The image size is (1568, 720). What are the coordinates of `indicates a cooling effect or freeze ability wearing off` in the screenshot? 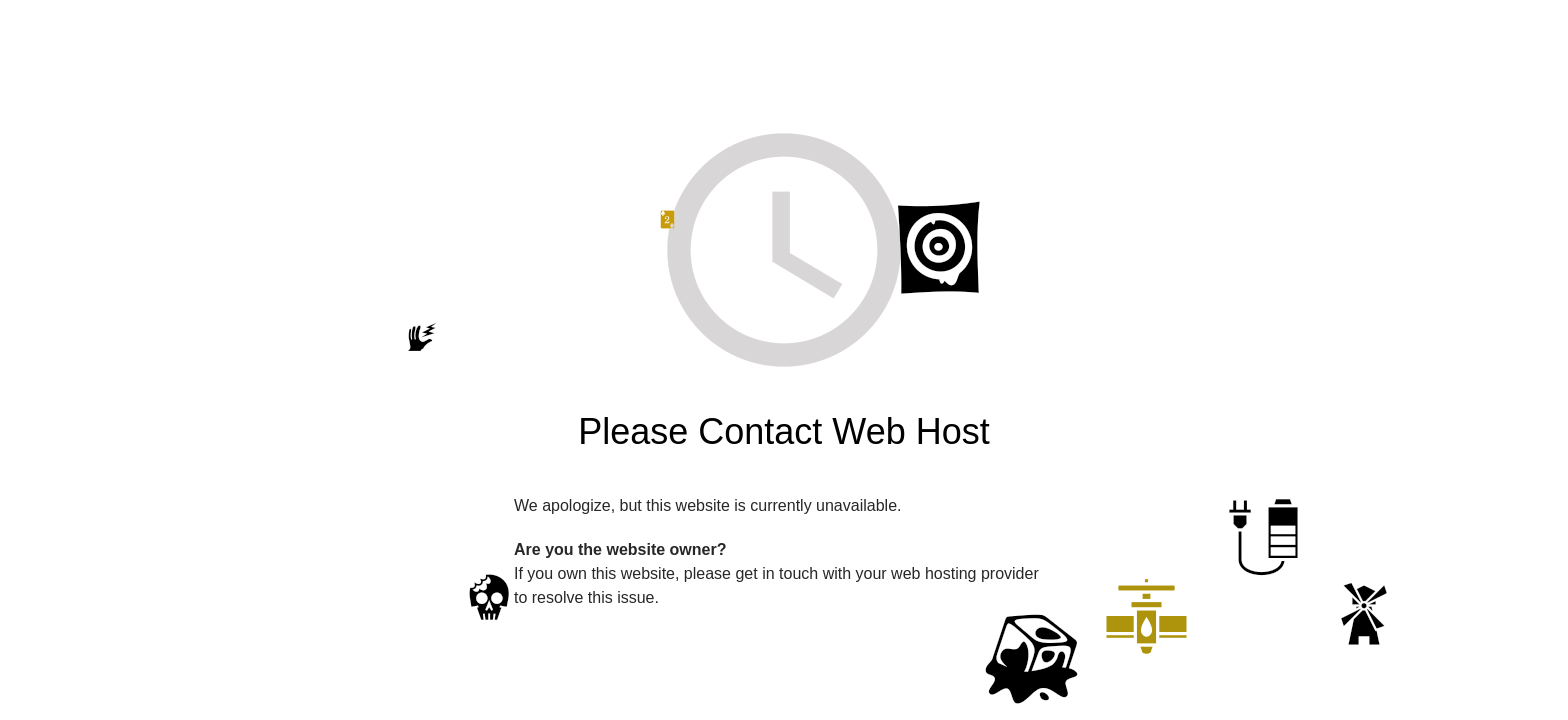 It's located at (1031, 657).